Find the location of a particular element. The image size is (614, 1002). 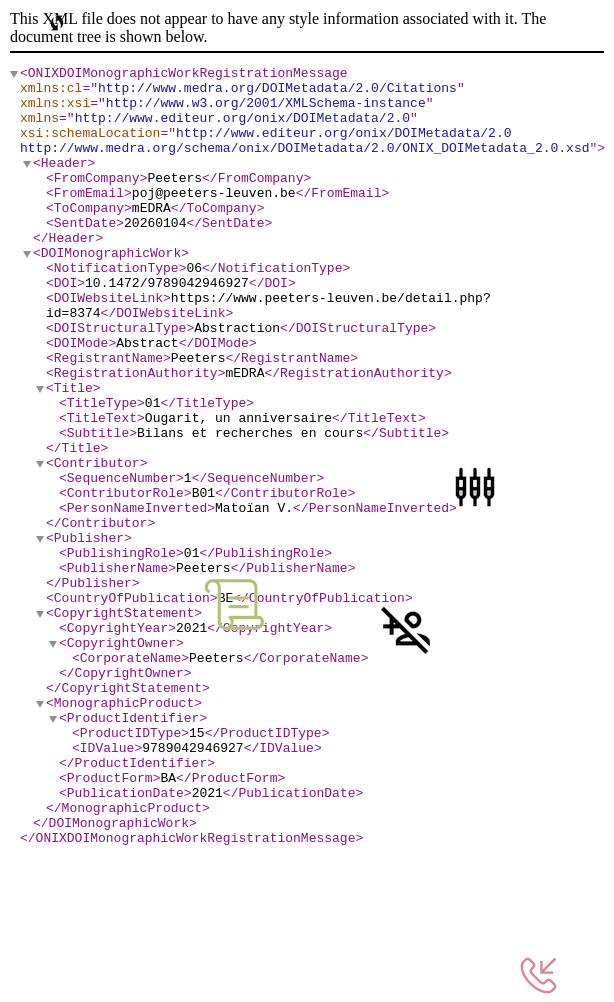

indicates user cannot be added as a contact is located at coordinates (406, 628).